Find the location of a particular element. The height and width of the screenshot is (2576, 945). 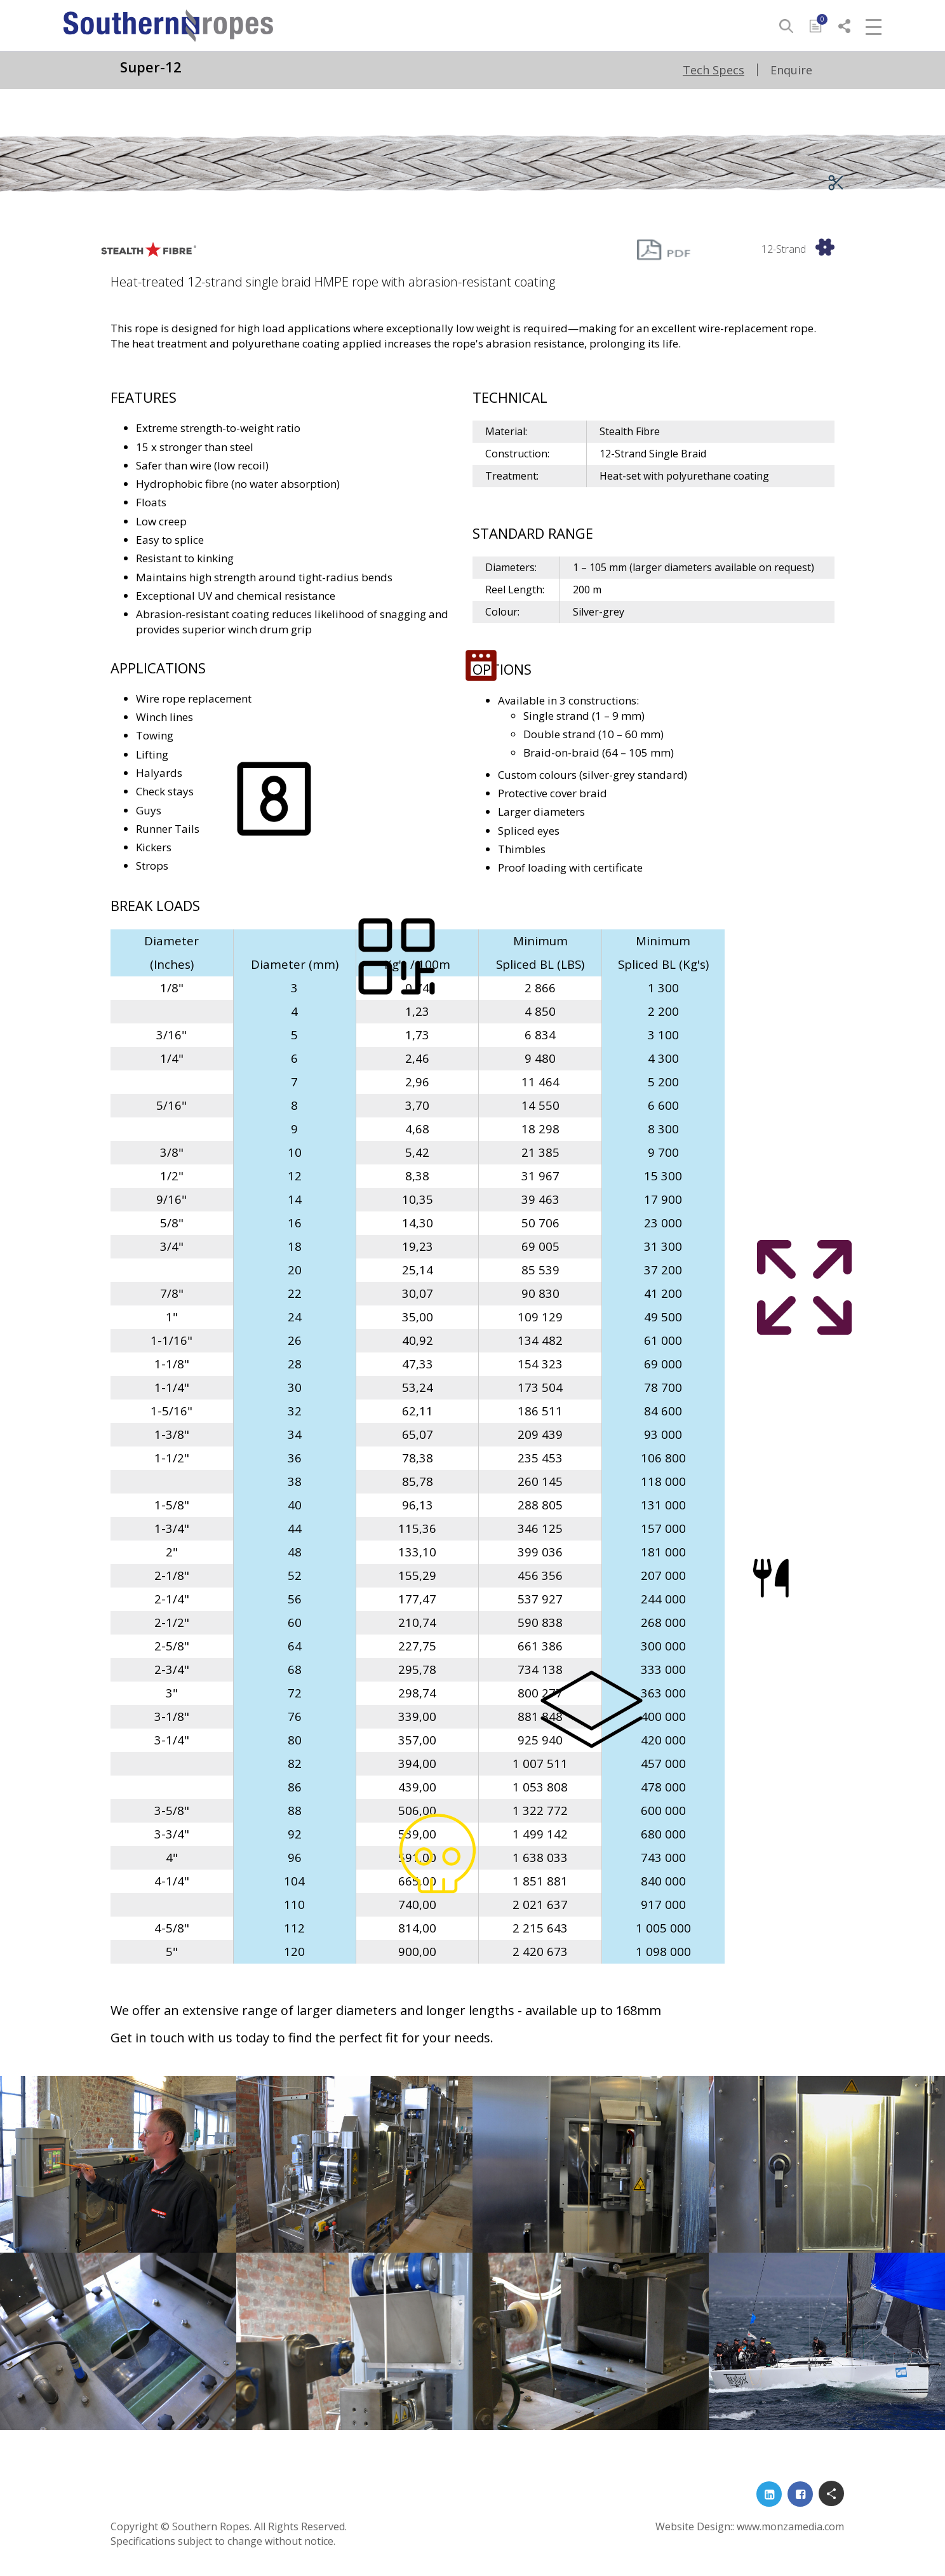

indicates dangerous or hazardous content is located at coordinates (438, 1855).